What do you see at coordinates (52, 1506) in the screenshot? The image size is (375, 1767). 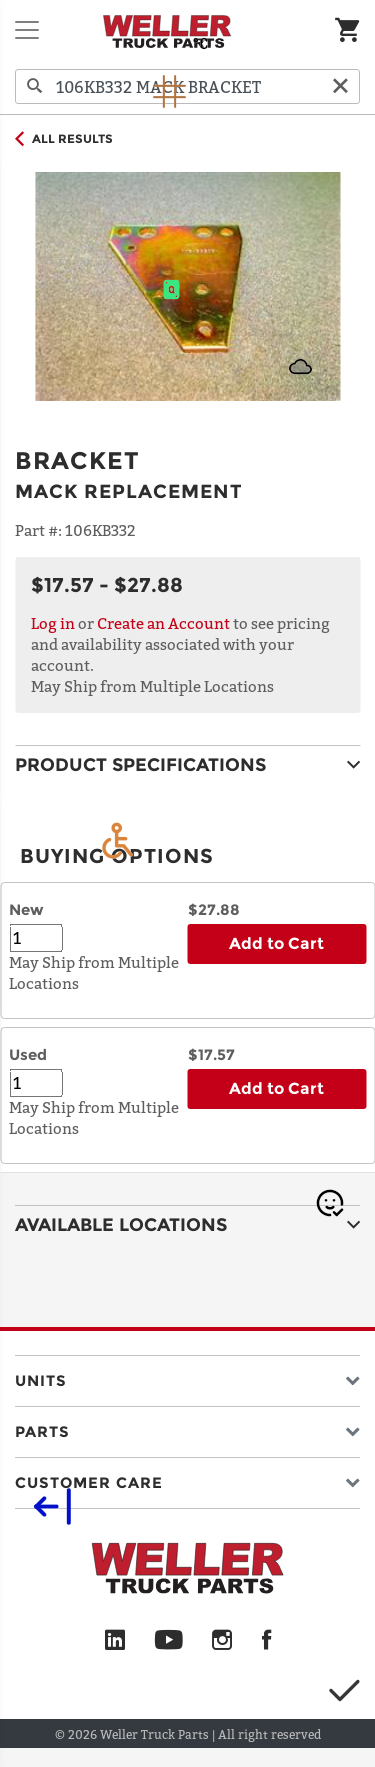 I see `collapse sidebar or panel` at bounding box center [52, 1506].